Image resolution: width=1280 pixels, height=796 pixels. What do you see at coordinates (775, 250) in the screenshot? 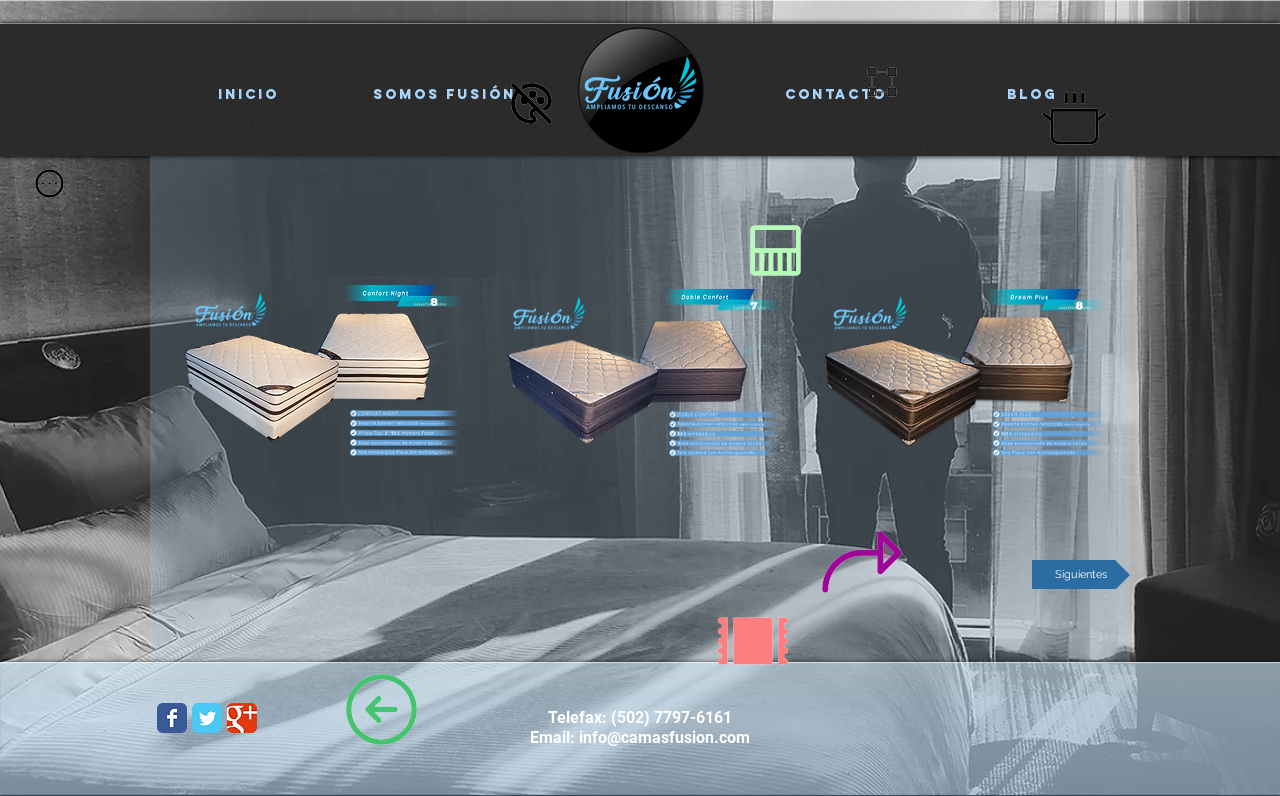
I see `toggle bottom panel visibility` at bounding box center [775, 250].